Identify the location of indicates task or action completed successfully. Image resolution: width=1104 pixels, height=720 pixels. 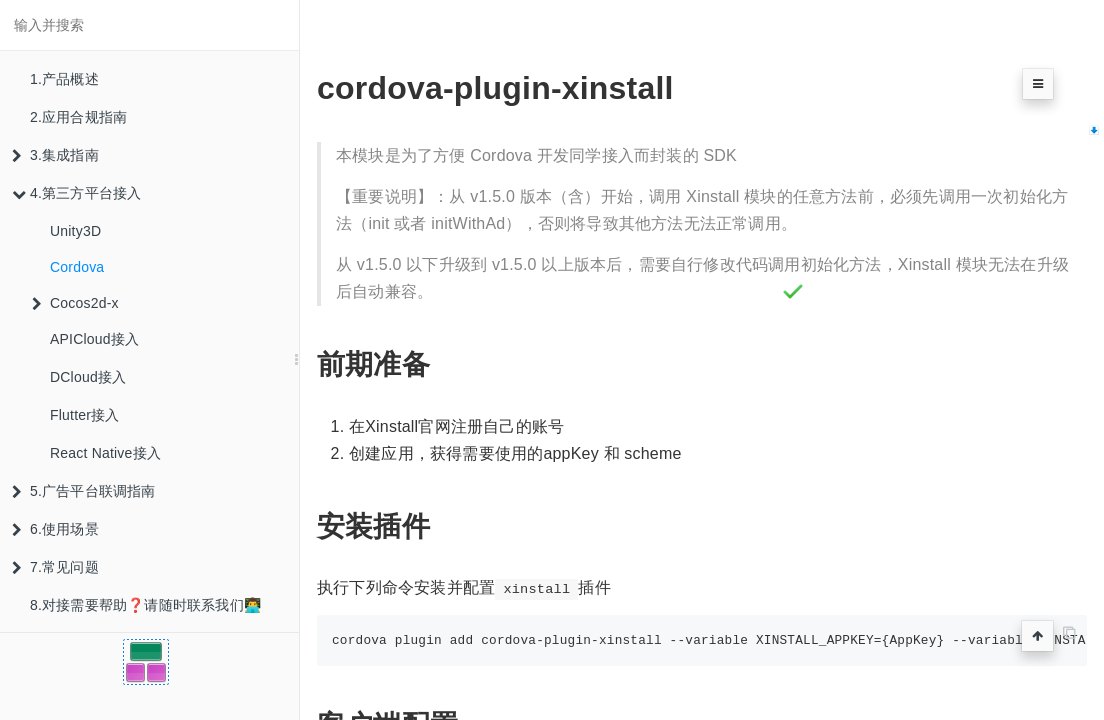
(793, 292).